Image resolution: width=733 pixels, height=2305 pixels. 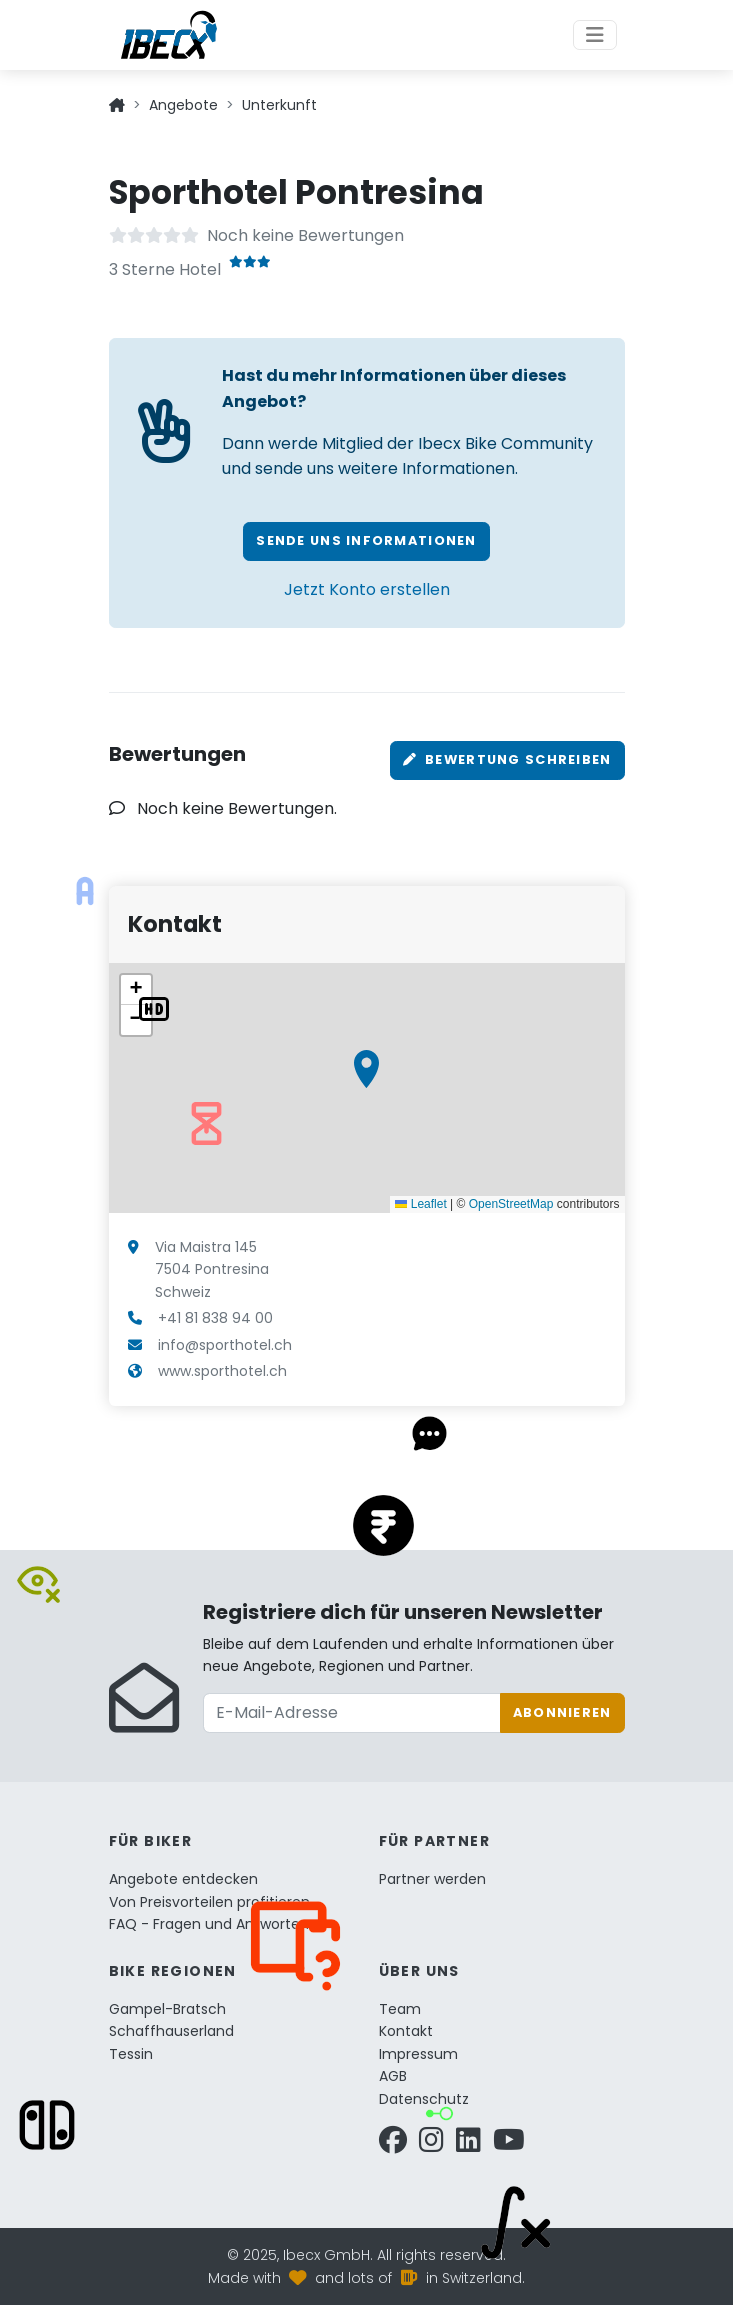 What do you see at coordinates (429, 1433) in the screenshot?
I see `open messaging or chat` at bounding box center [429, 1433].